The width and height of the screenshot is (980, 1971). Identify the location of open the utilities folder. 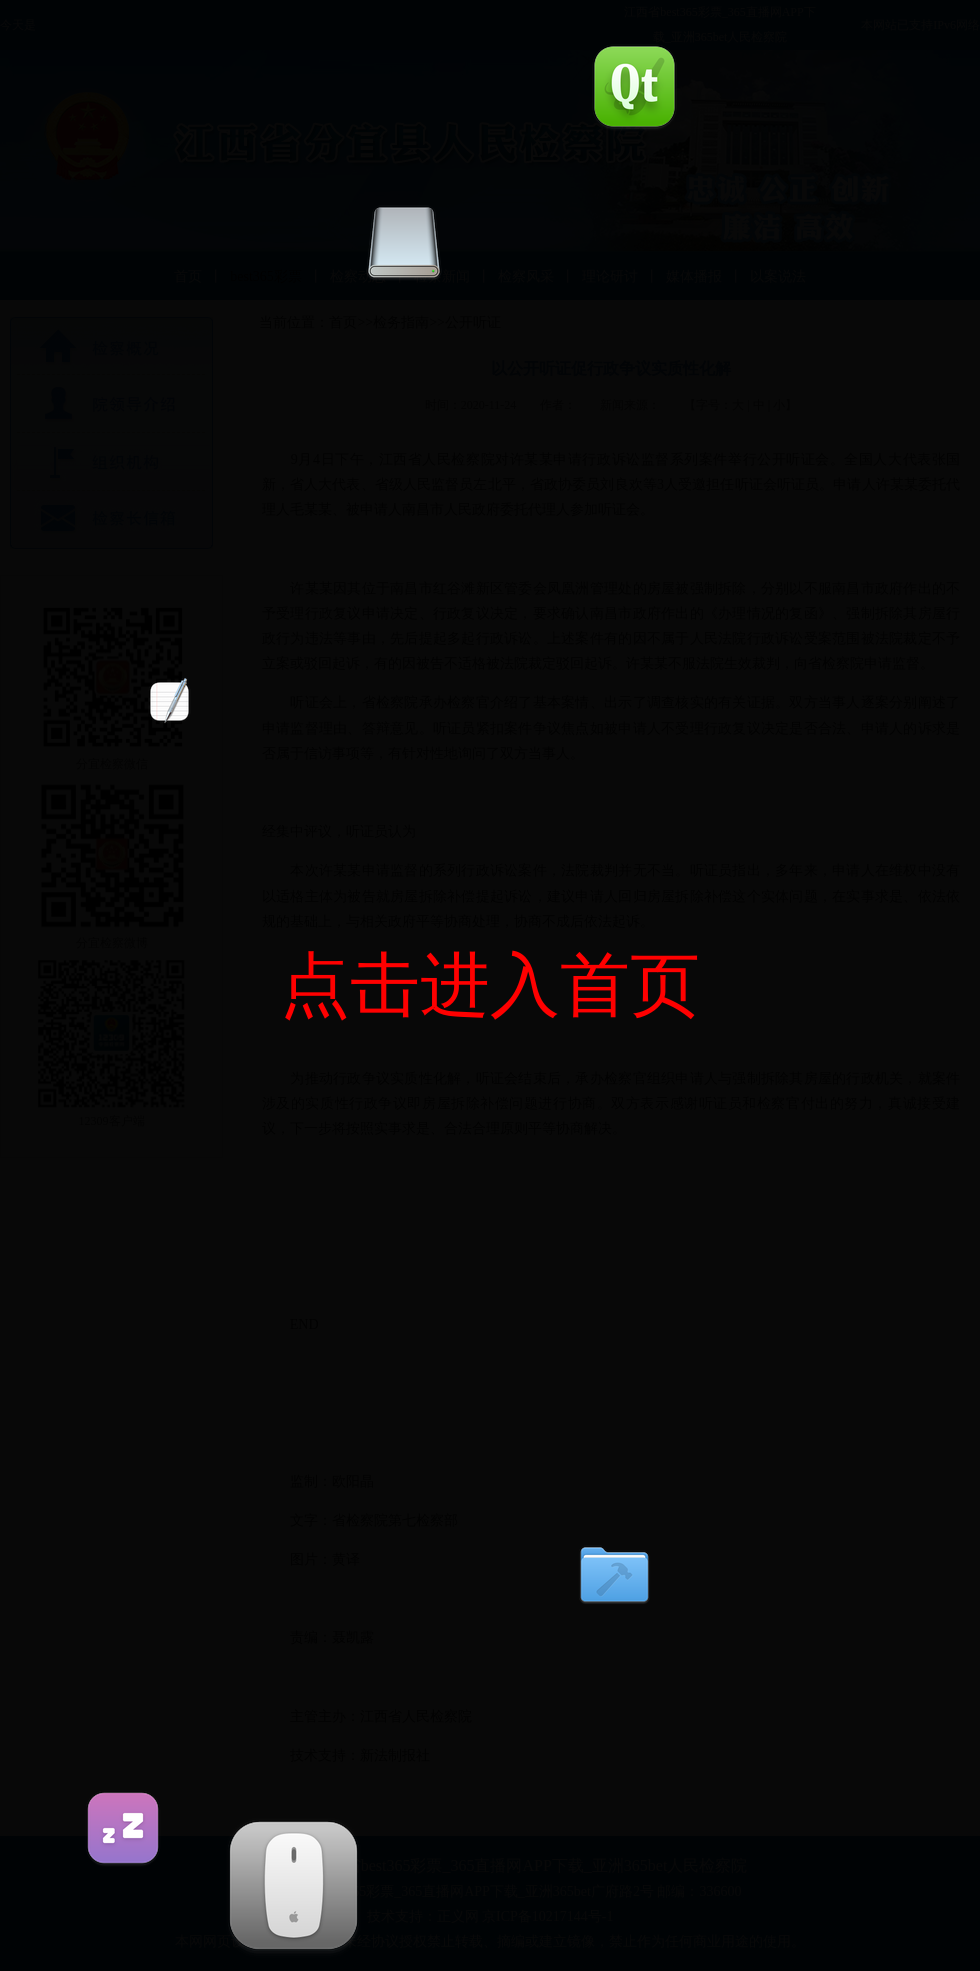
(614, 1574).